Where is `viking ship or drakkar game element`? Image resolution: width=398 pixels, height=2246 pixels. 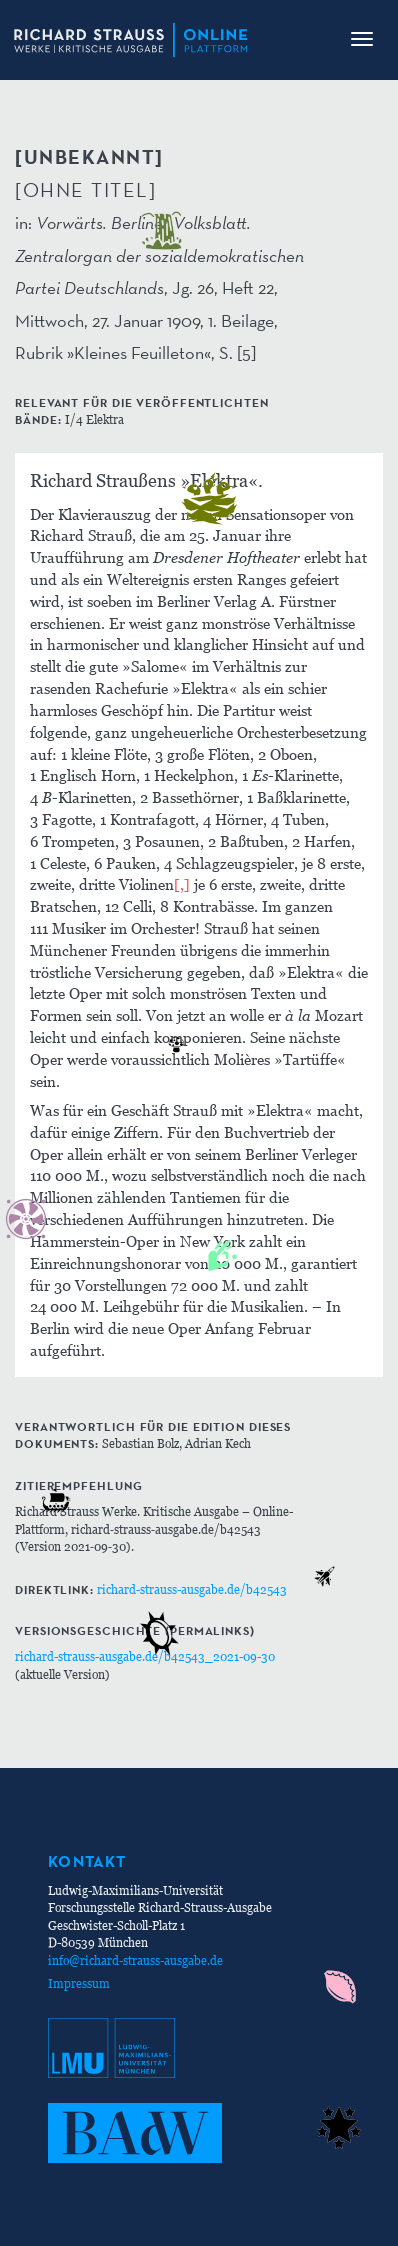
viking ship or drakkar game element is located at coordinates (56, 1502).